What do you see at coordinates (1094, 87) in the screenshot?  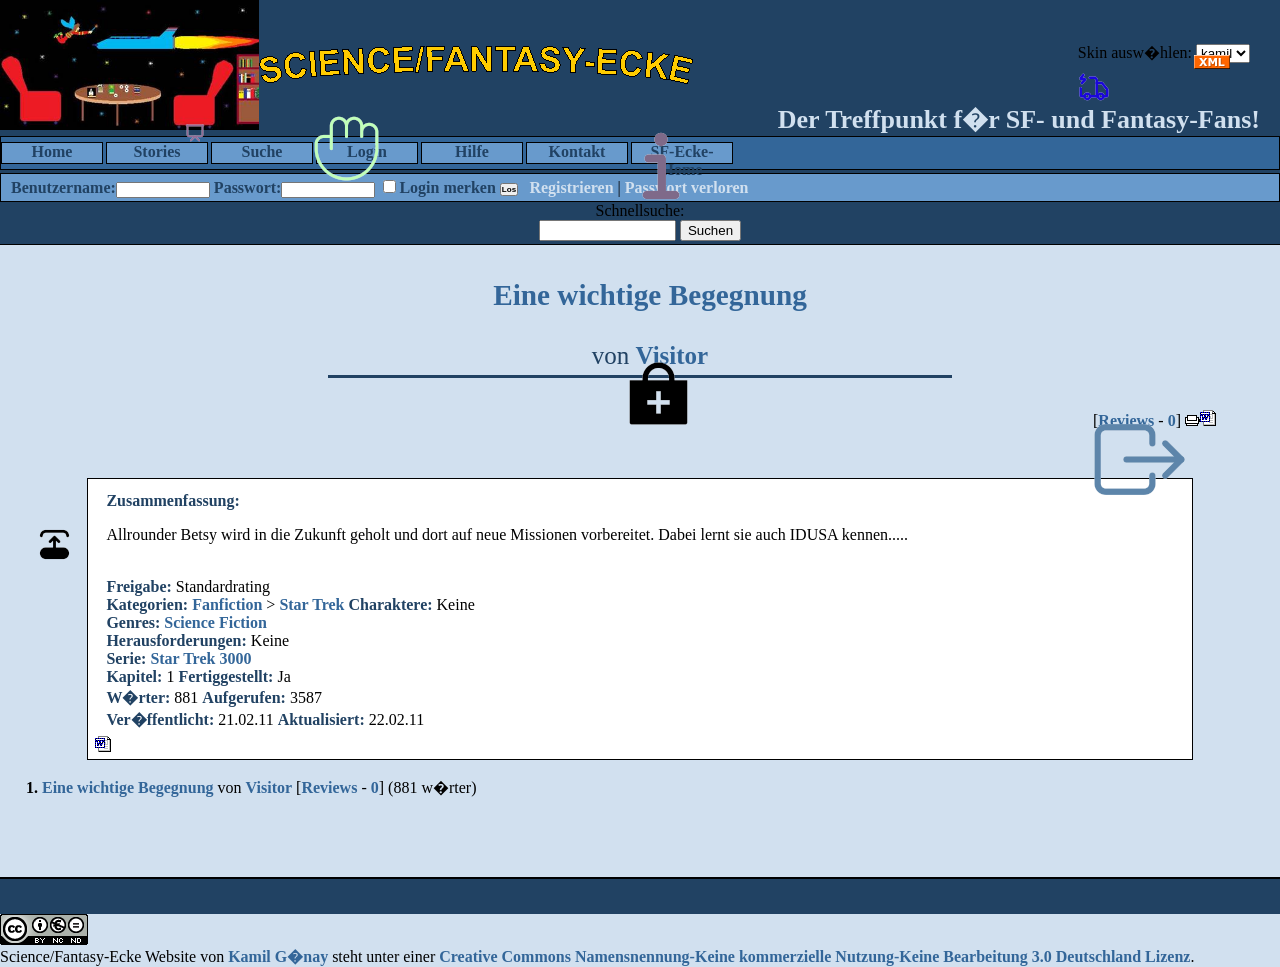 I see `select electric vehicle delivery option` at bounding box center [1094, 87].